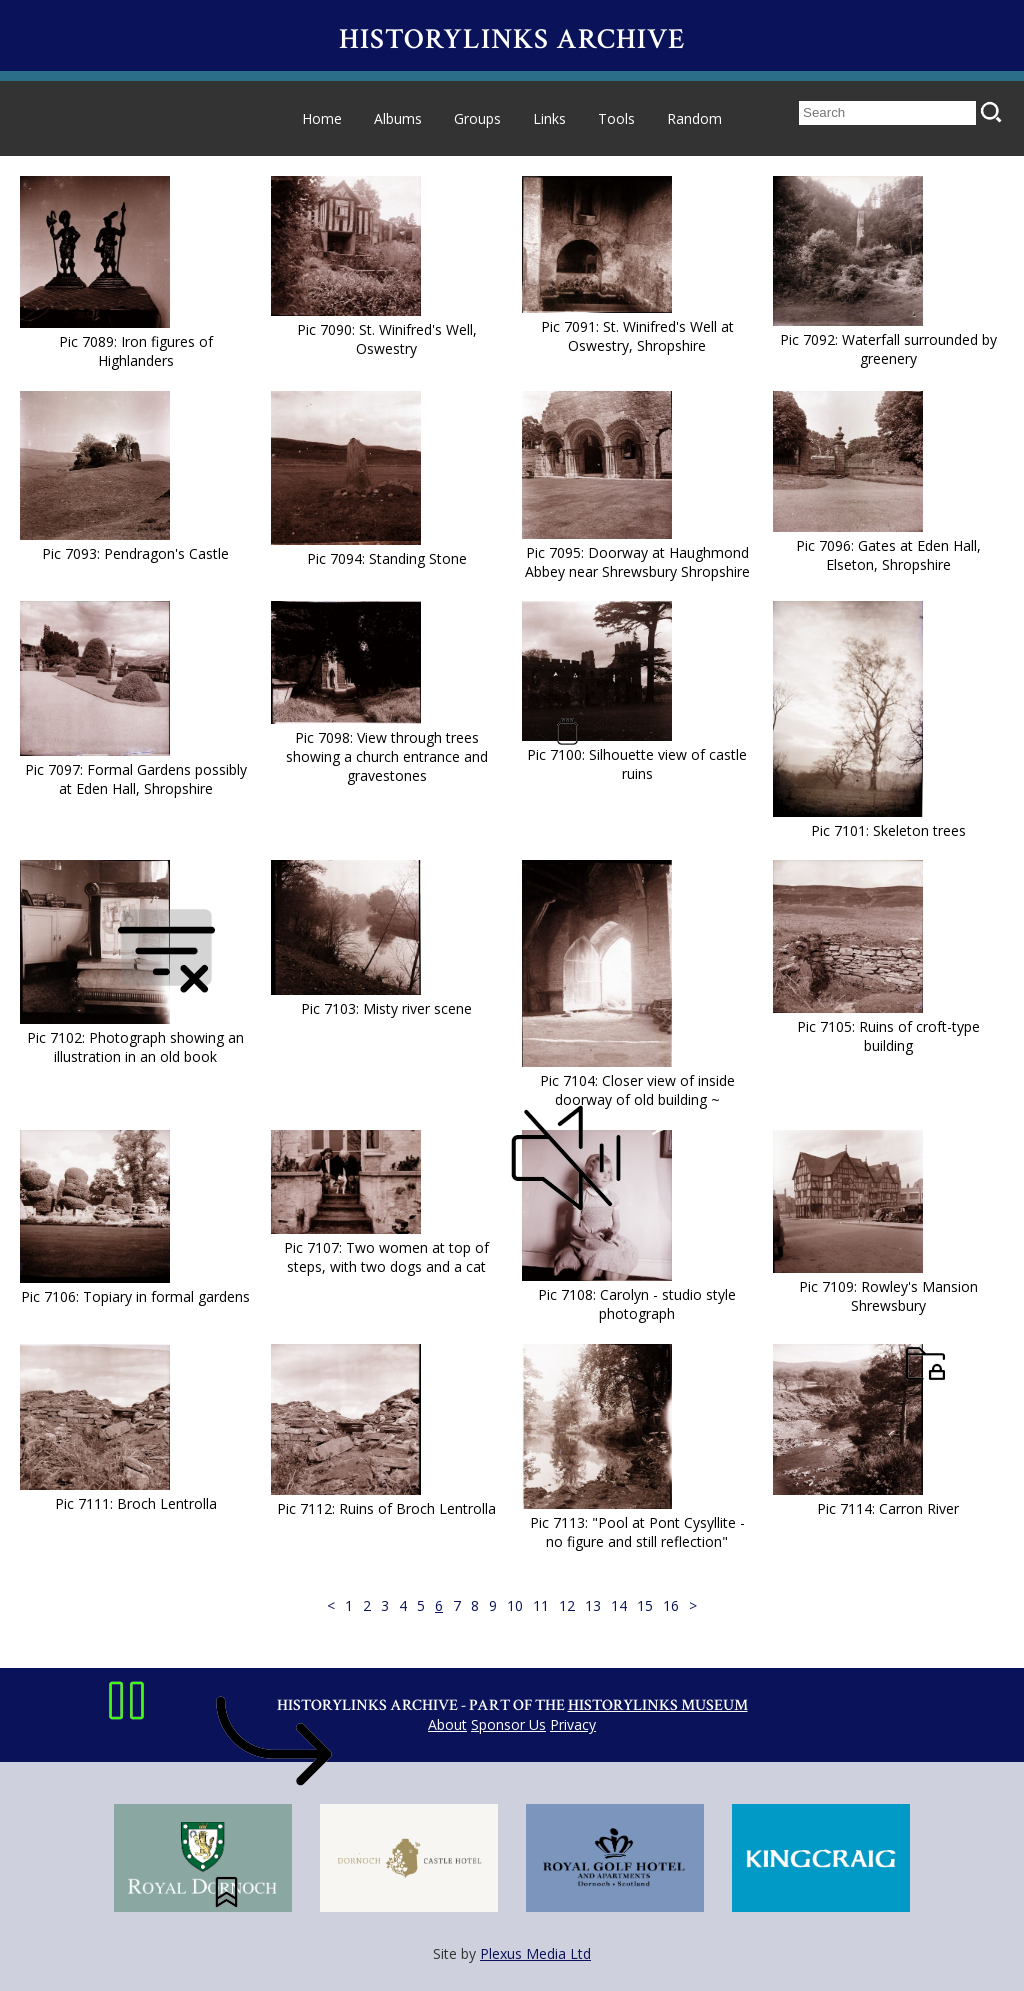  What do you see at coordinates (925, 1363) in the screenshot?
I see `access a password-protected folder` at bounding box center [925, 1363].